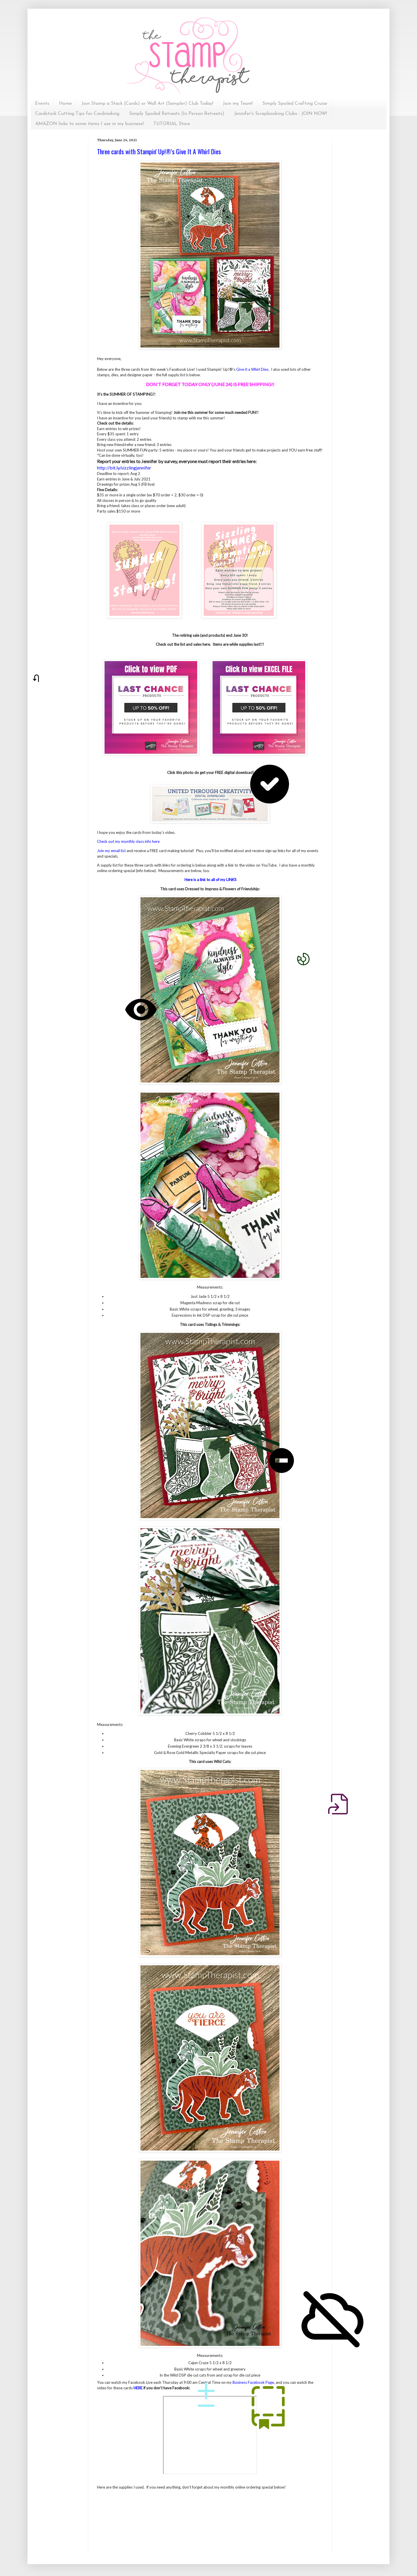 The image size is (417, 2576). Describe the element at coordinates (332, 2316) in the screenshot. I see `indicates cloud sync is unavailable` at that location.